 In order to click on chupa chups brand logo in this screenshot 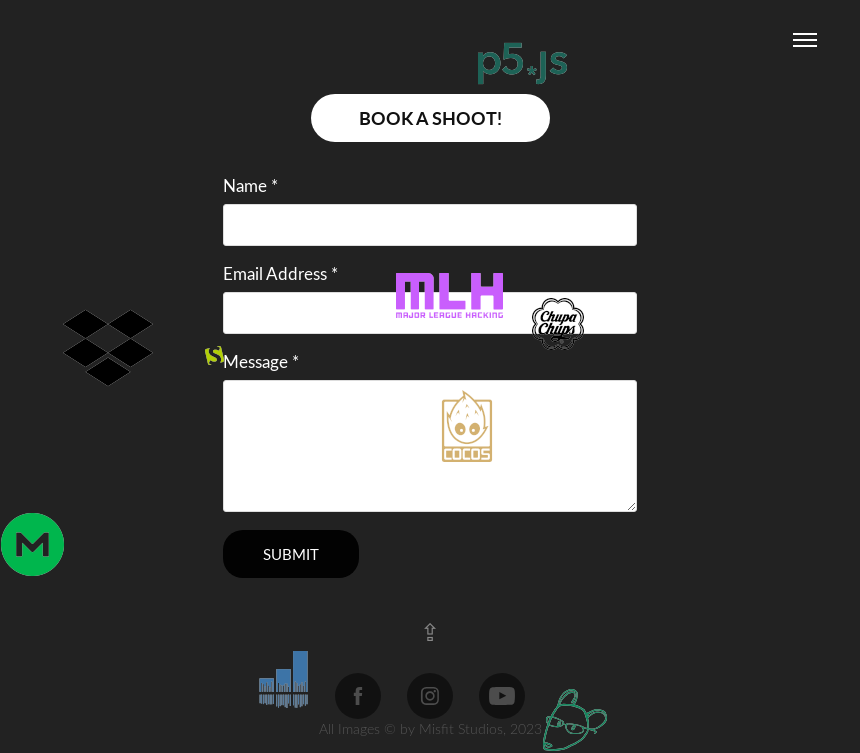, I will do `click(558, 324)`.